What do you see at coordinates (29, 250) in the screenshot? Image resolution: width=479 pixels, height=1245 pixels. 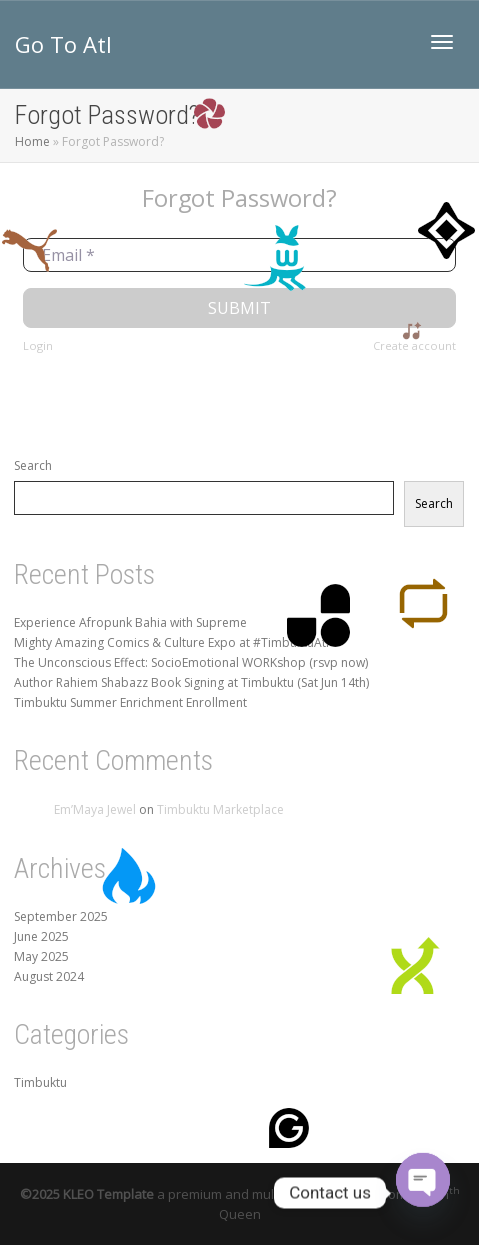 I see `visit the Puma website or app` at bounding box center [29, 250].